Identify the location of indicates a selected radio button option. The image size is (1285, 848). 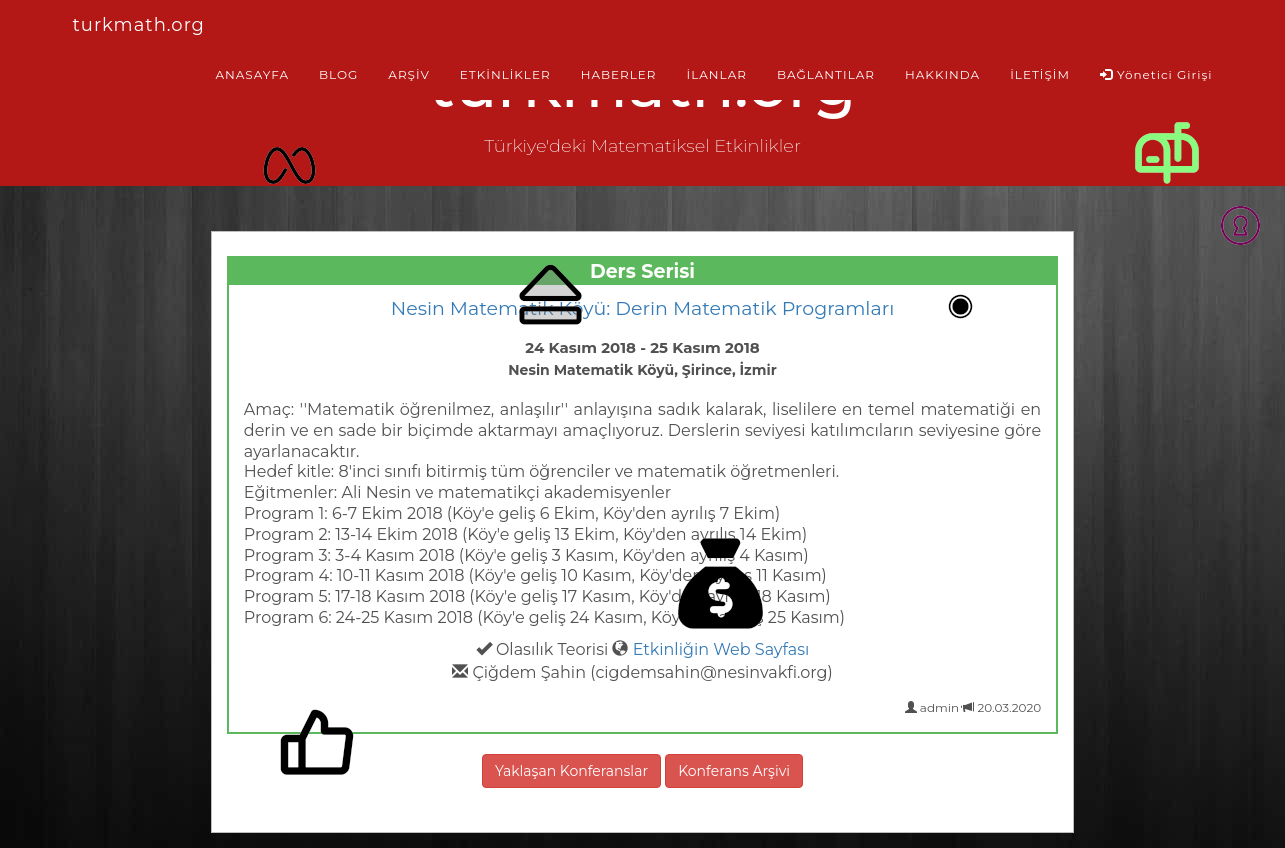
(960, 306).